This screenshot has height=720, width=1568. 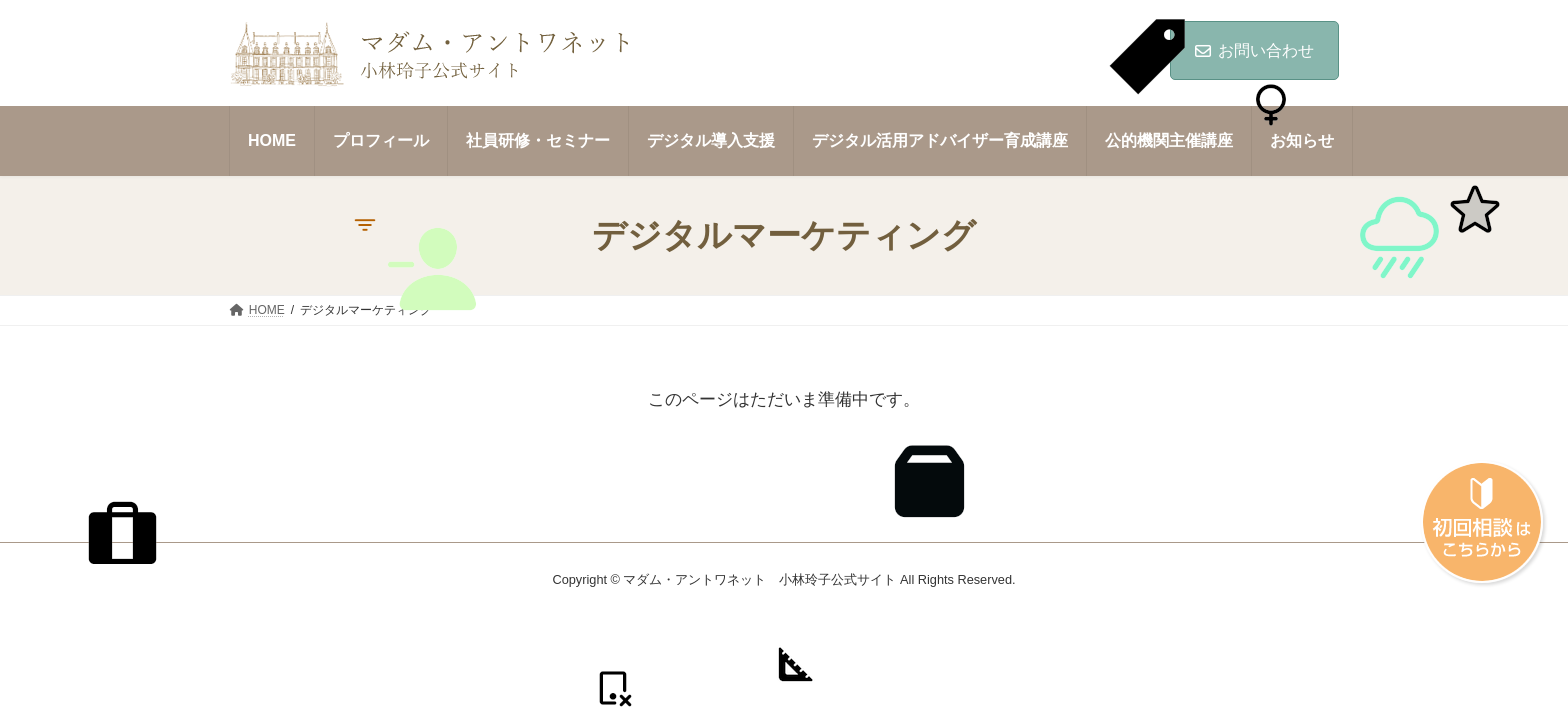 I want to click on view or apply tags to an item, so click(x=1148, y=55).